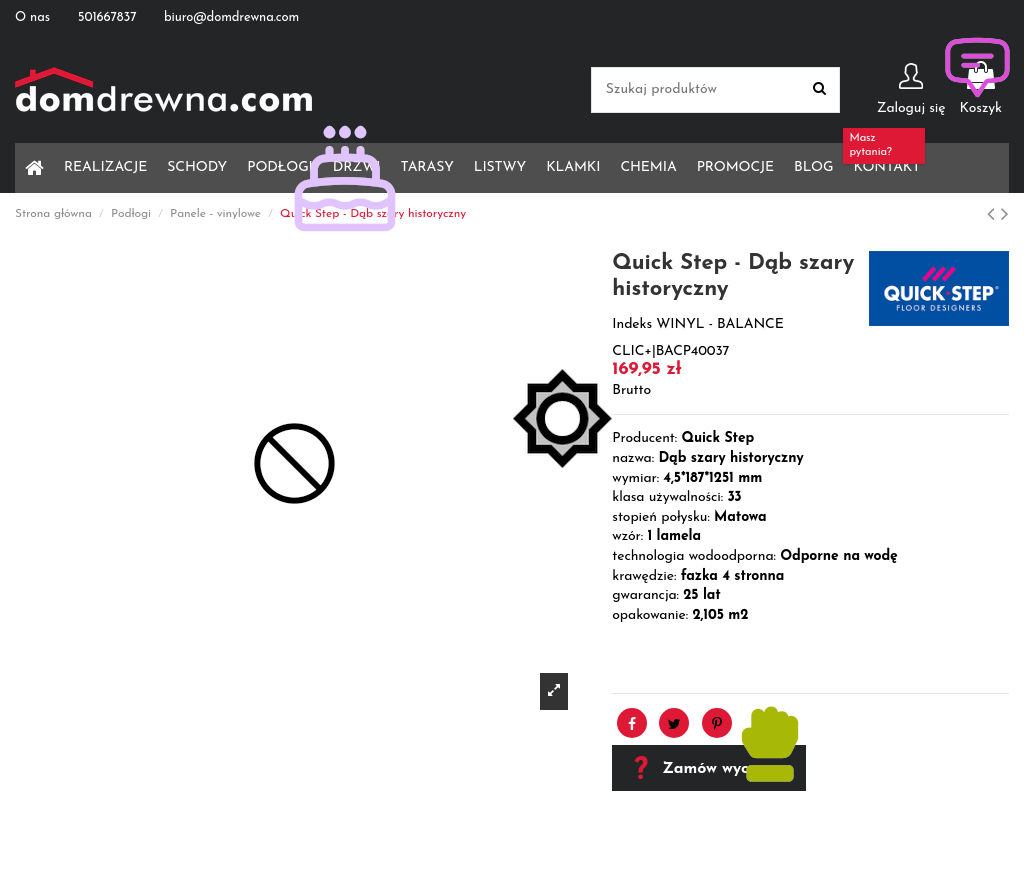 Image resolution: width=1024 pixels, height=874 pixels. Describe the element at coordinates (770, 744) in the screenshot. I see `indicates a fist bump or greeting gesture` at that location.